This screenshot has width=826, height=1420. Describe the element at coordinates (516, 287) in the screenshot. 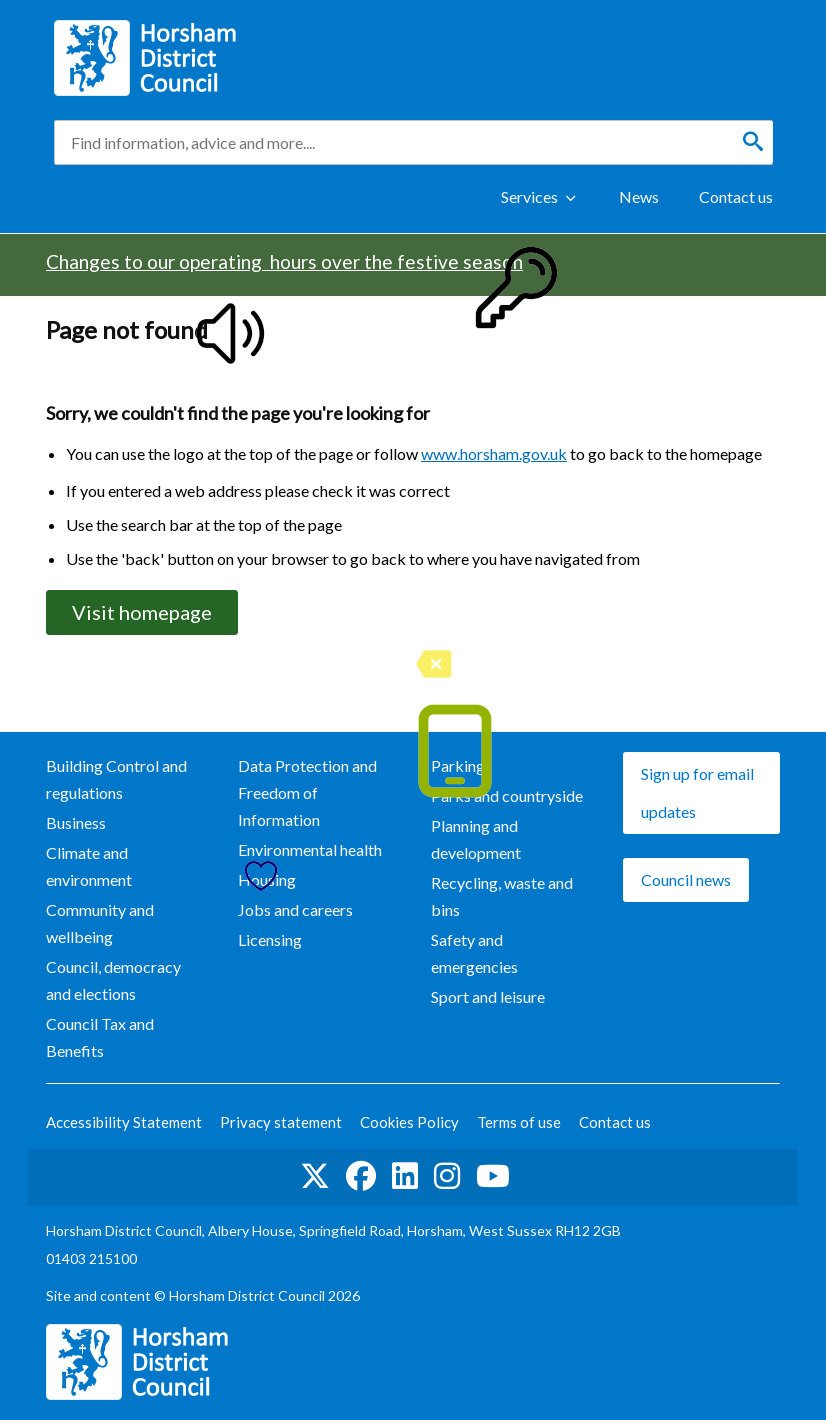

I see `access security or authentication settings` at that location.